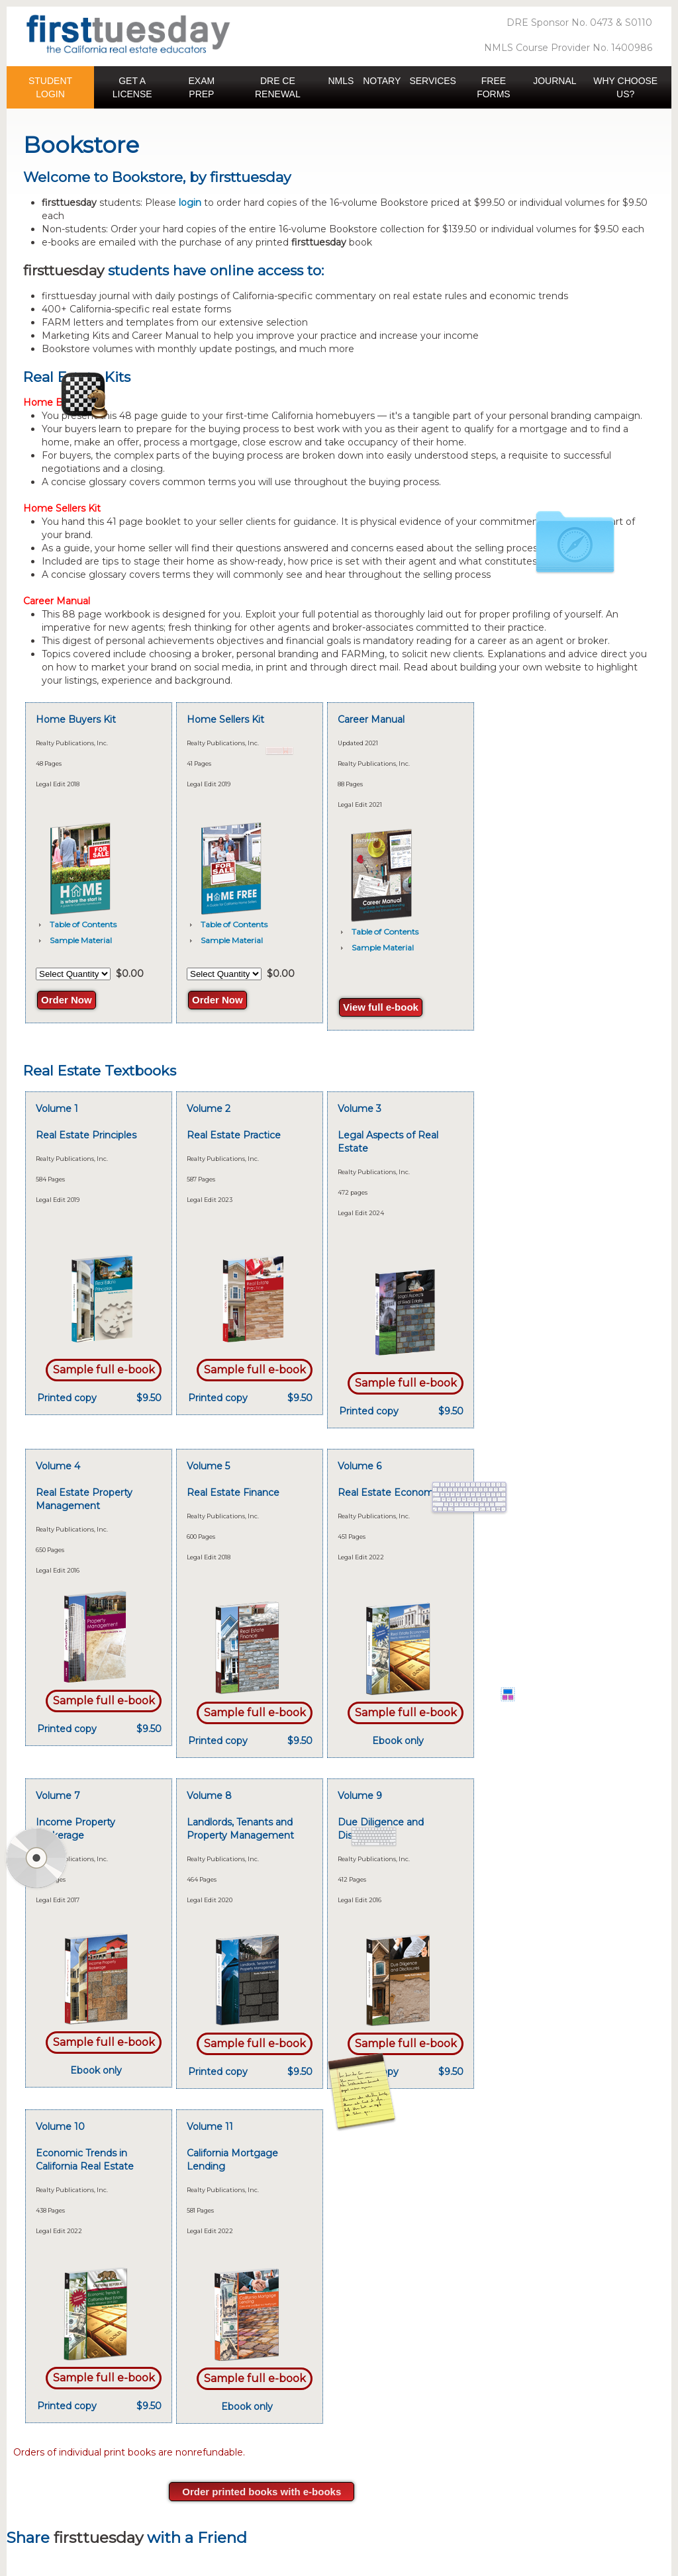 The image size is (678, 2576). Describe the element at coordinates (373, 1836) in the screenshot. I see `connect a bluetooth keyboard` at that location.